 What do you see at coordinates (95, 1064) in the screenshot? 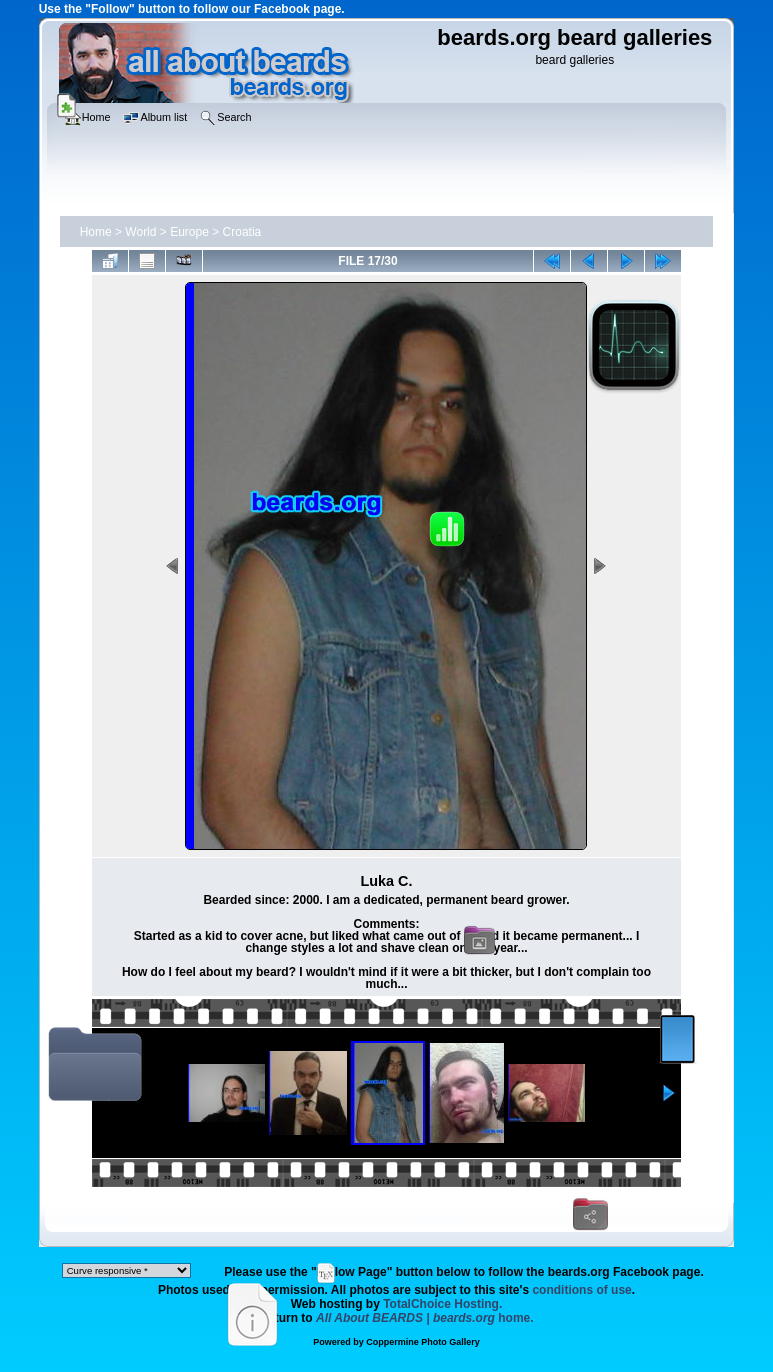
I see `open folder containing files or documents` at bounding box center [95, 1064].